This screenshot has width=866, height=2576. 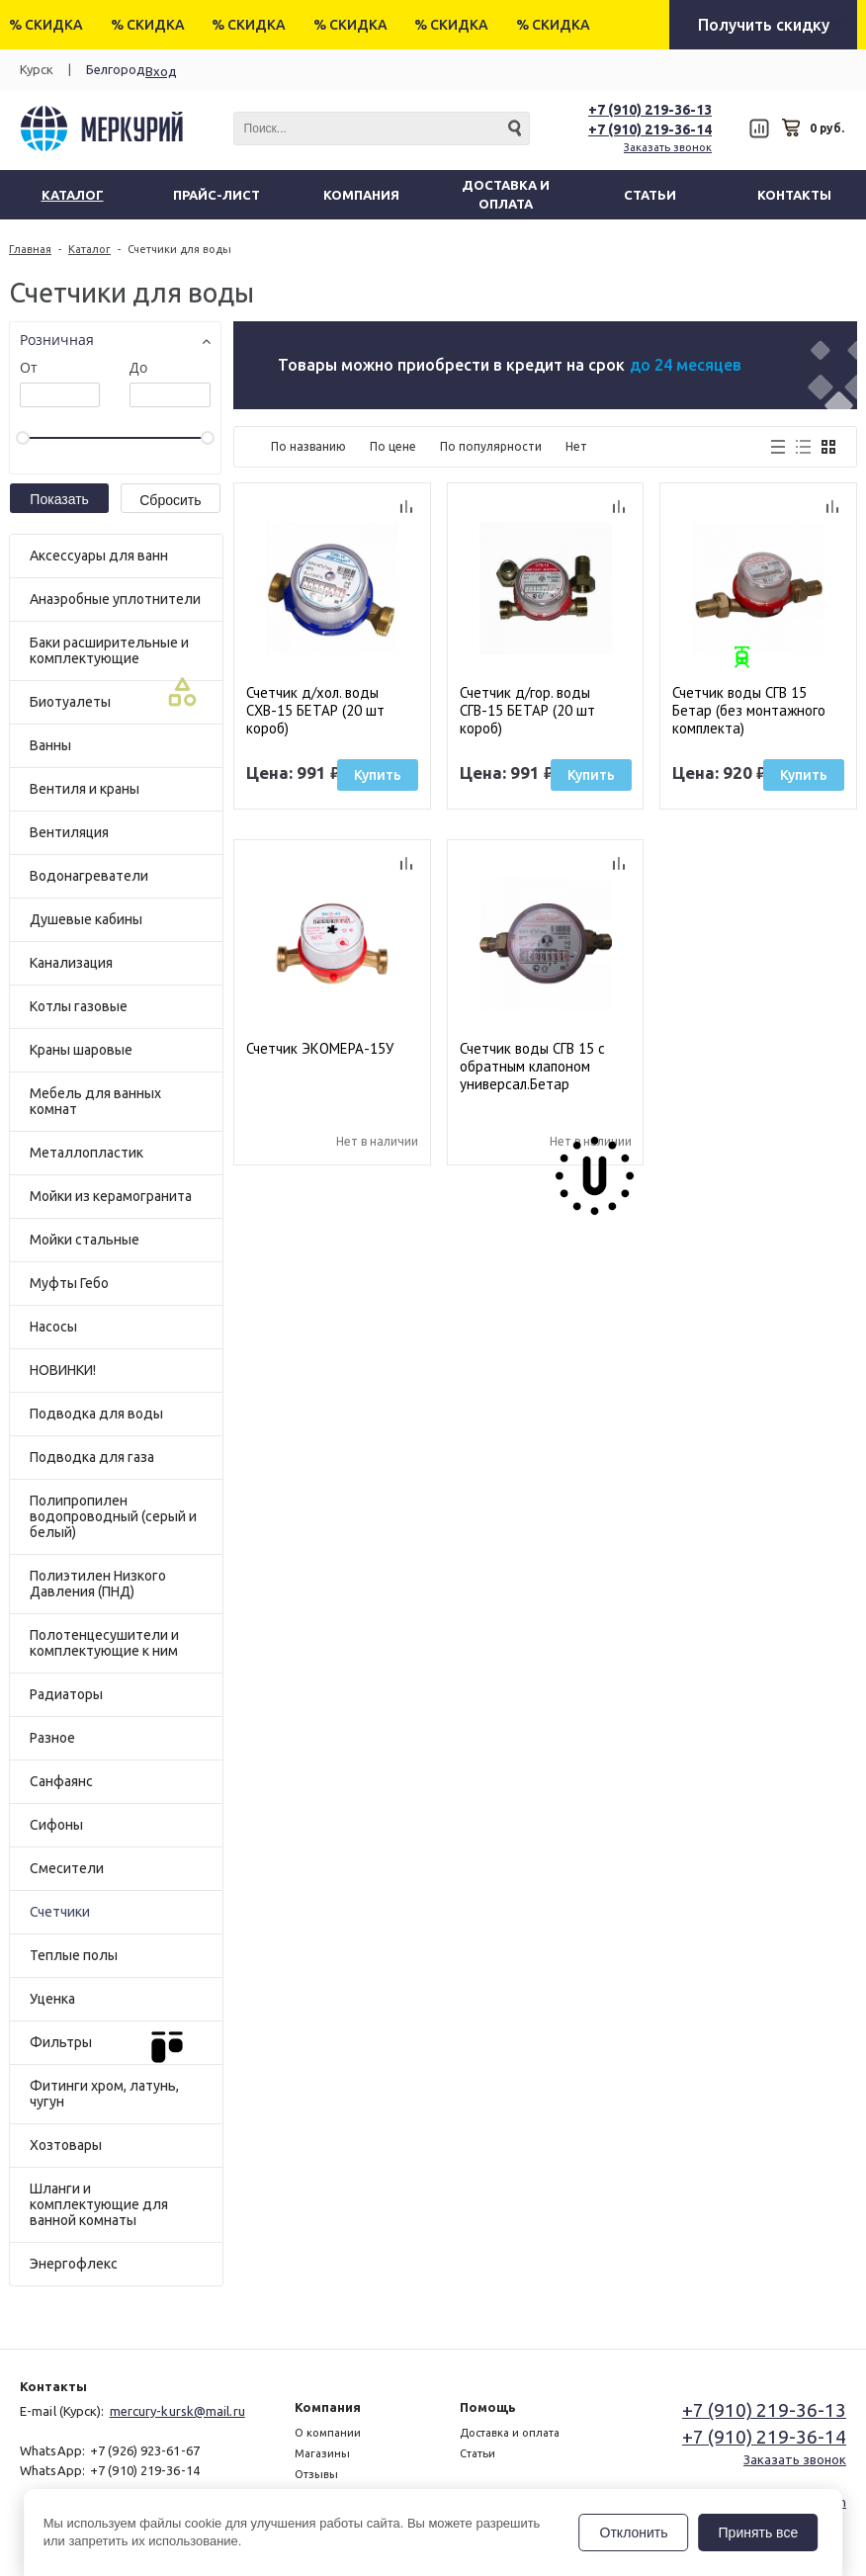 What do you see at coordinates (167, 2047) in the screenshot?
I see `switch to kanban board view` at bounding box center [167, 2047].